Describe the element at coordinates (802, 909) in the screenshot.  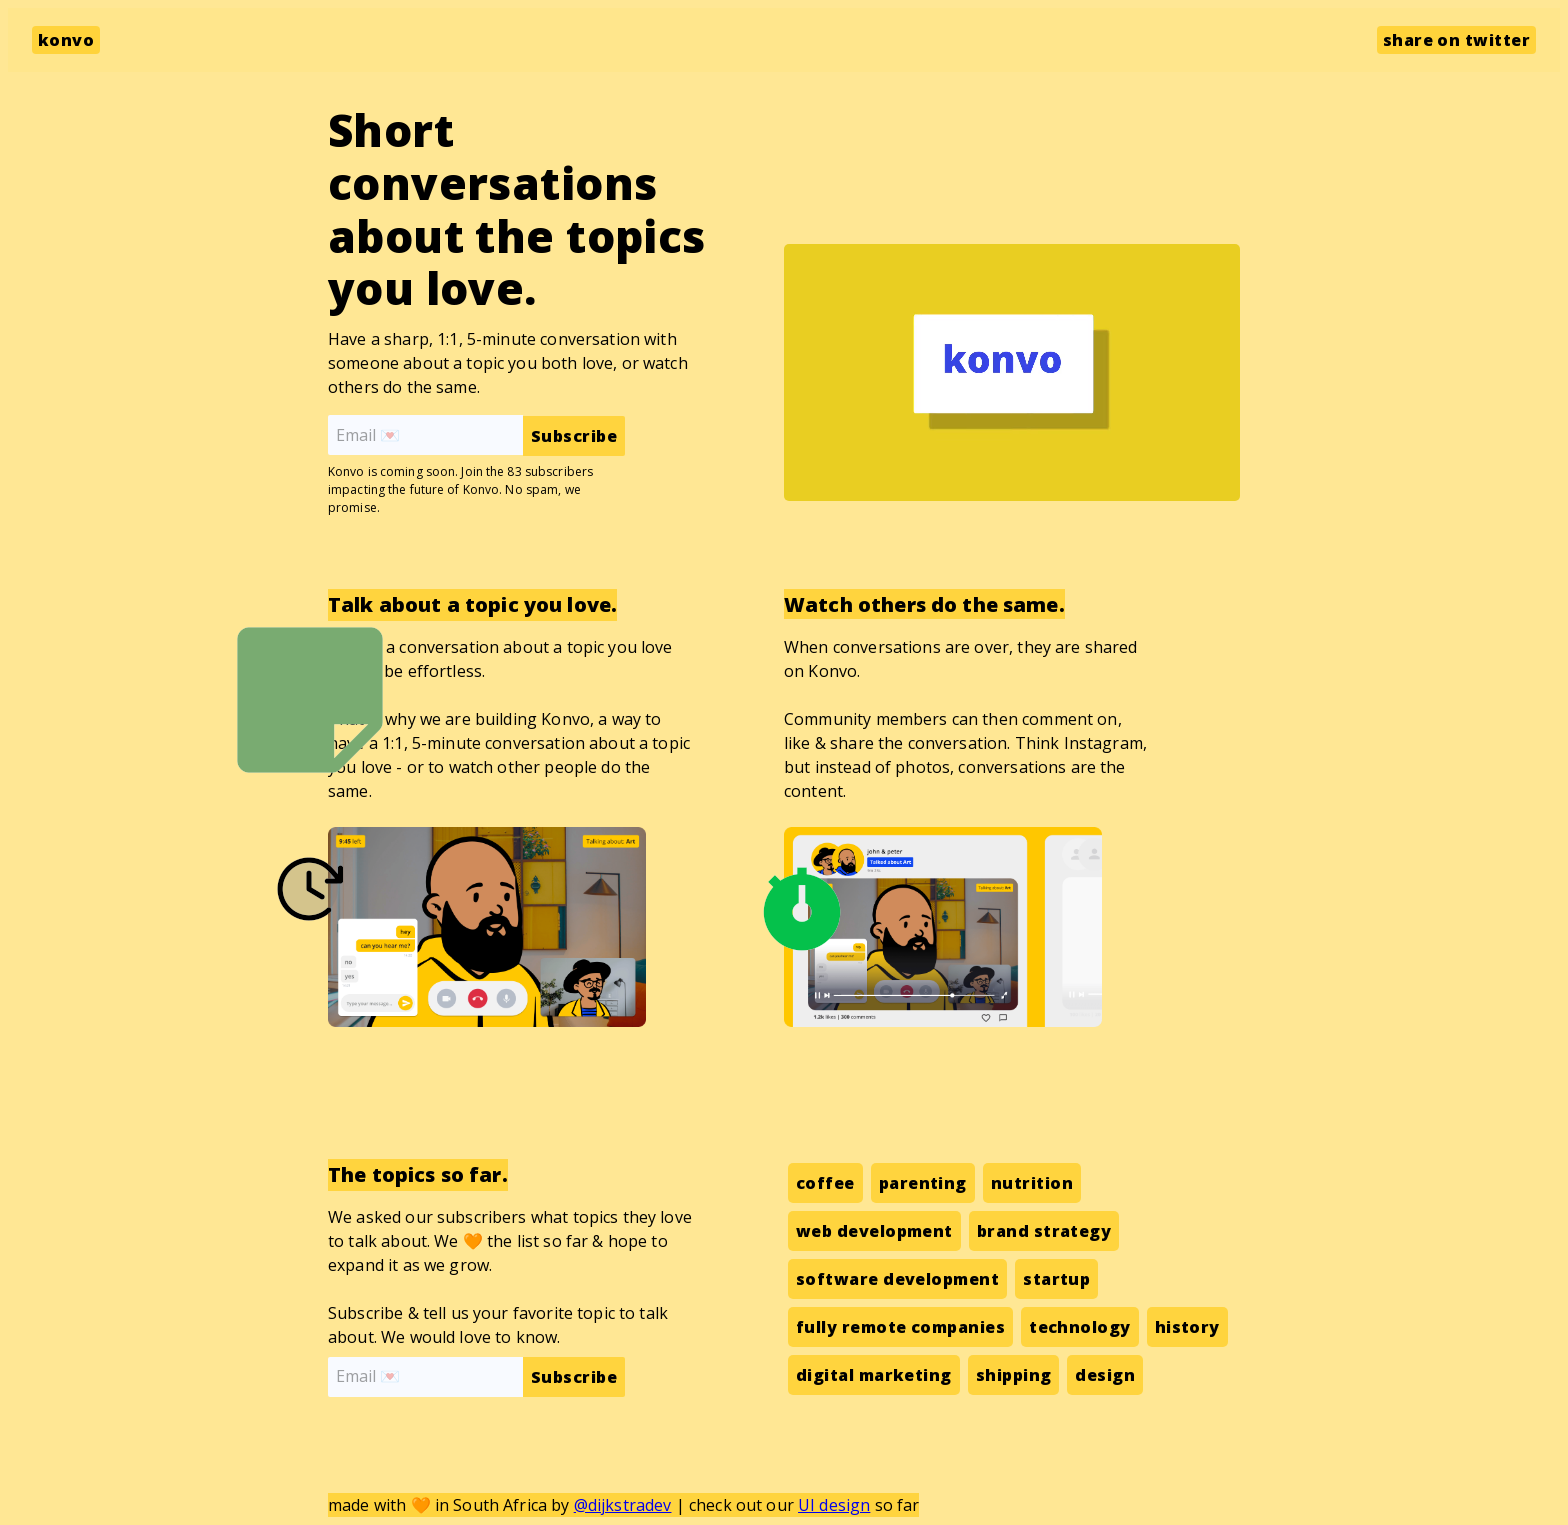
I see `start or stop a timer` at that location.